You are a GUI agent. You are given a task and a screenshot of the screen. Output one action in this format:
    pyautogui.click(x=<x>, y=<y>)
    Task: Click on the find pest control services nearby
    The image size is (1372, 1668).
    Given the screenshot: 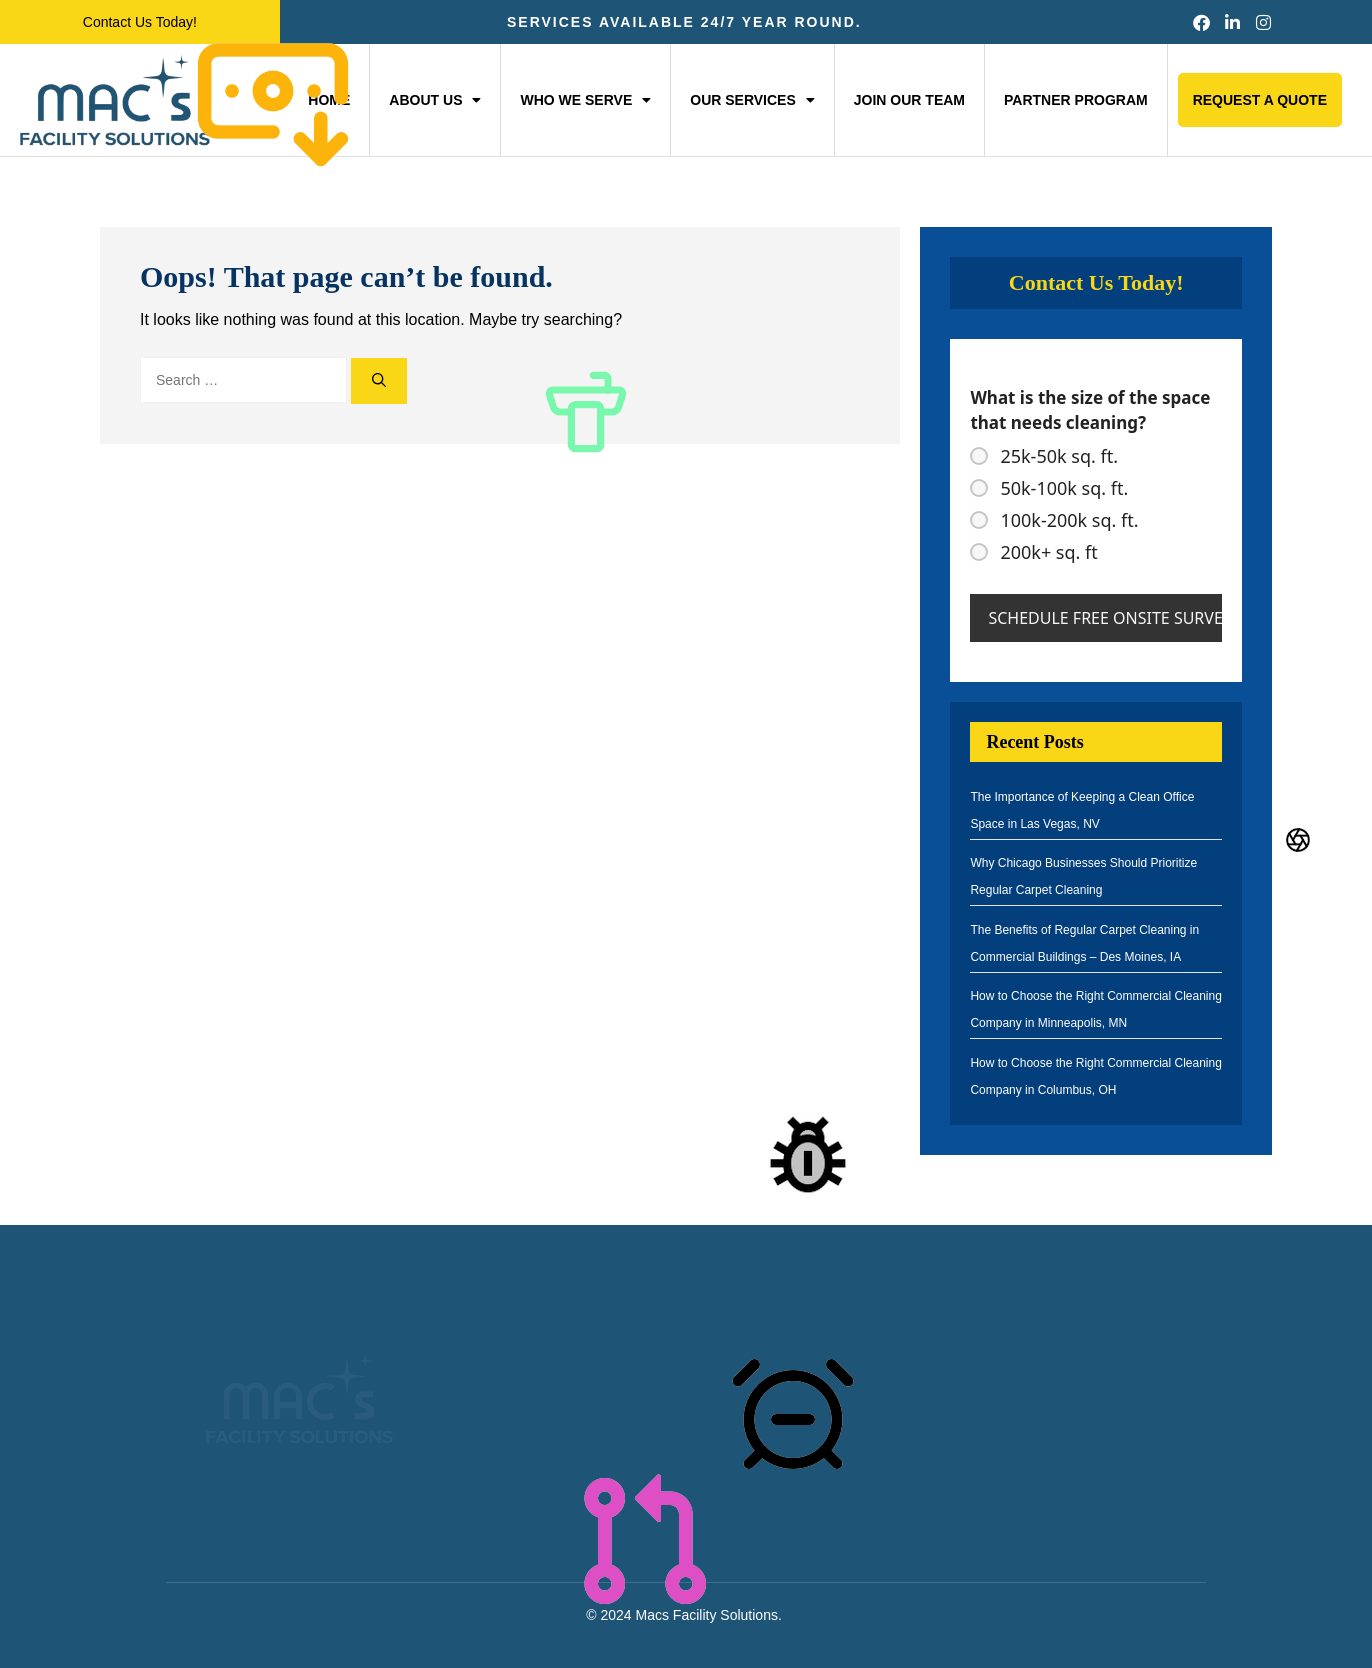 What is the action you would take?
    pyautogui.click(x=808, y=1155)
    